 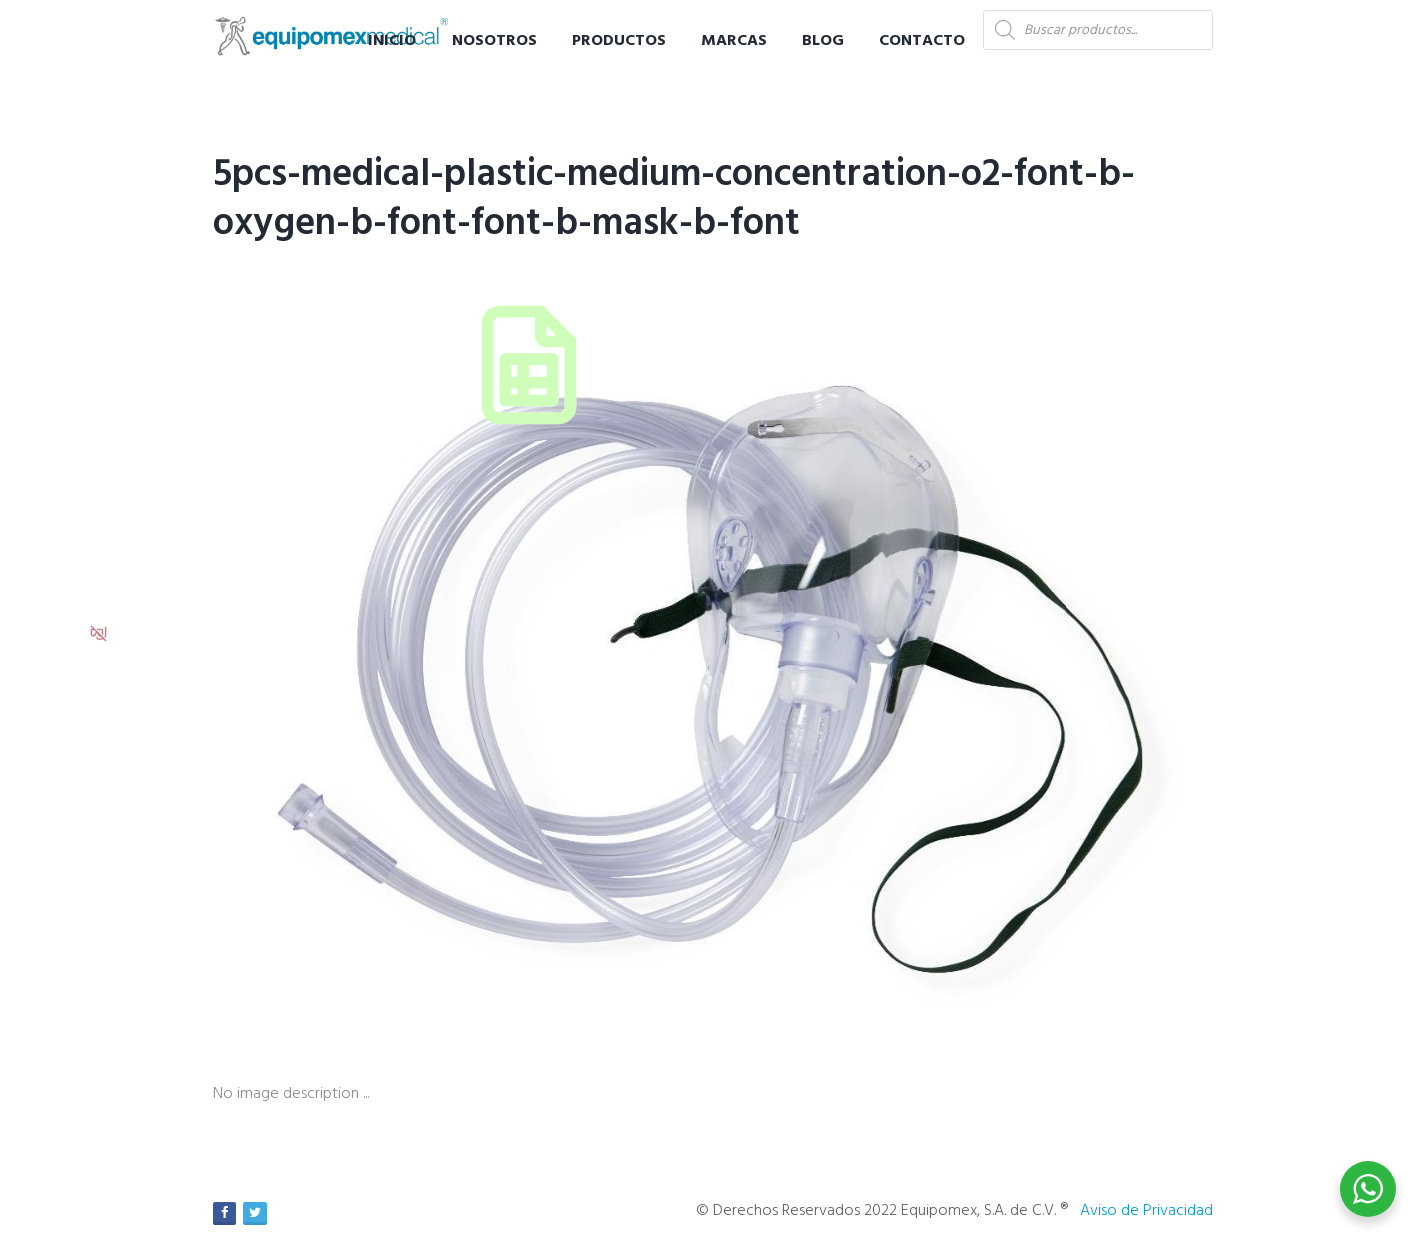 What do you see at coordinates (529, 365) in the screenshot?
I see `open a spreadsheet file` at bounding box center [529, 365].